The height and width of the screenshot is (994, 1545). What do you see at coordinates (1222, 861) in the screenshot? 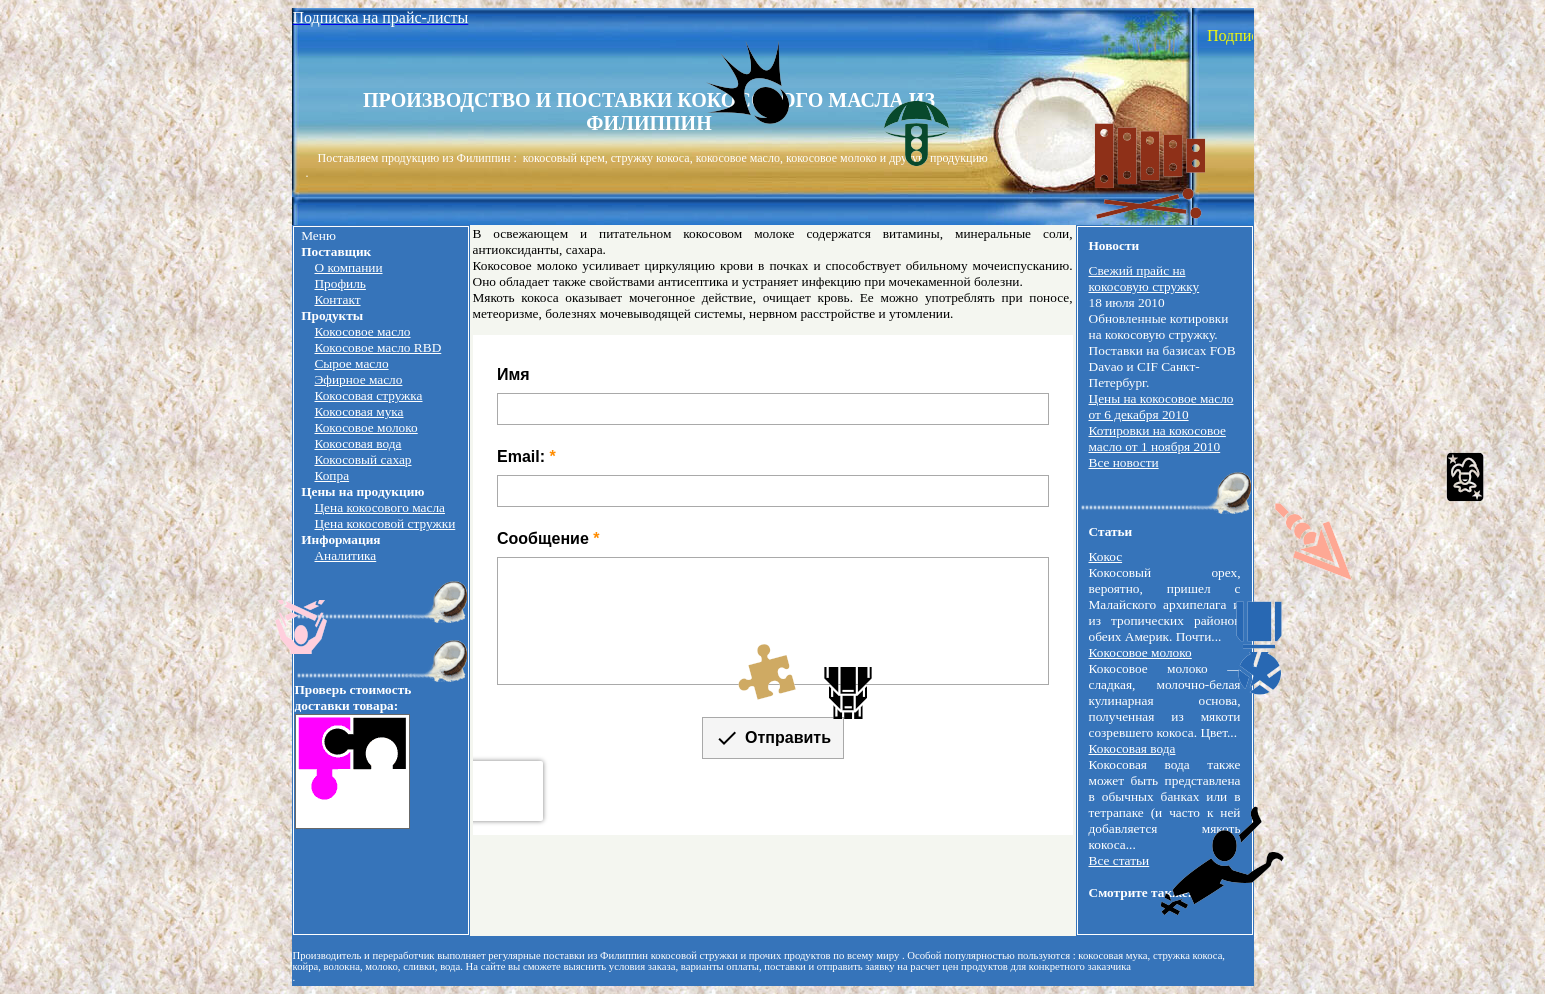
I see `indicates a crawling or stealth movement mode` at bounding box center [1222, 861].